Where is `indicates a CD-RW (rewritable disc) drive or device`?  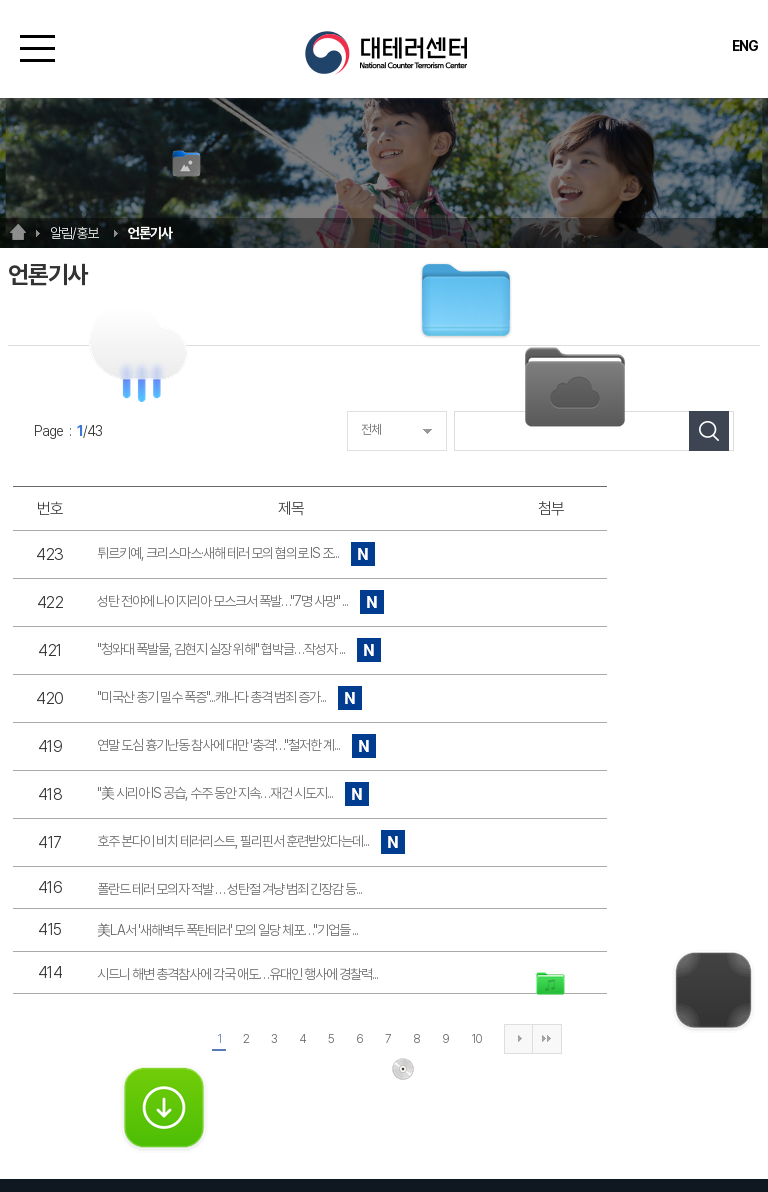
indicates a CD-RW (rewritable disc) drive or device is located at coordinates (403, 1069).